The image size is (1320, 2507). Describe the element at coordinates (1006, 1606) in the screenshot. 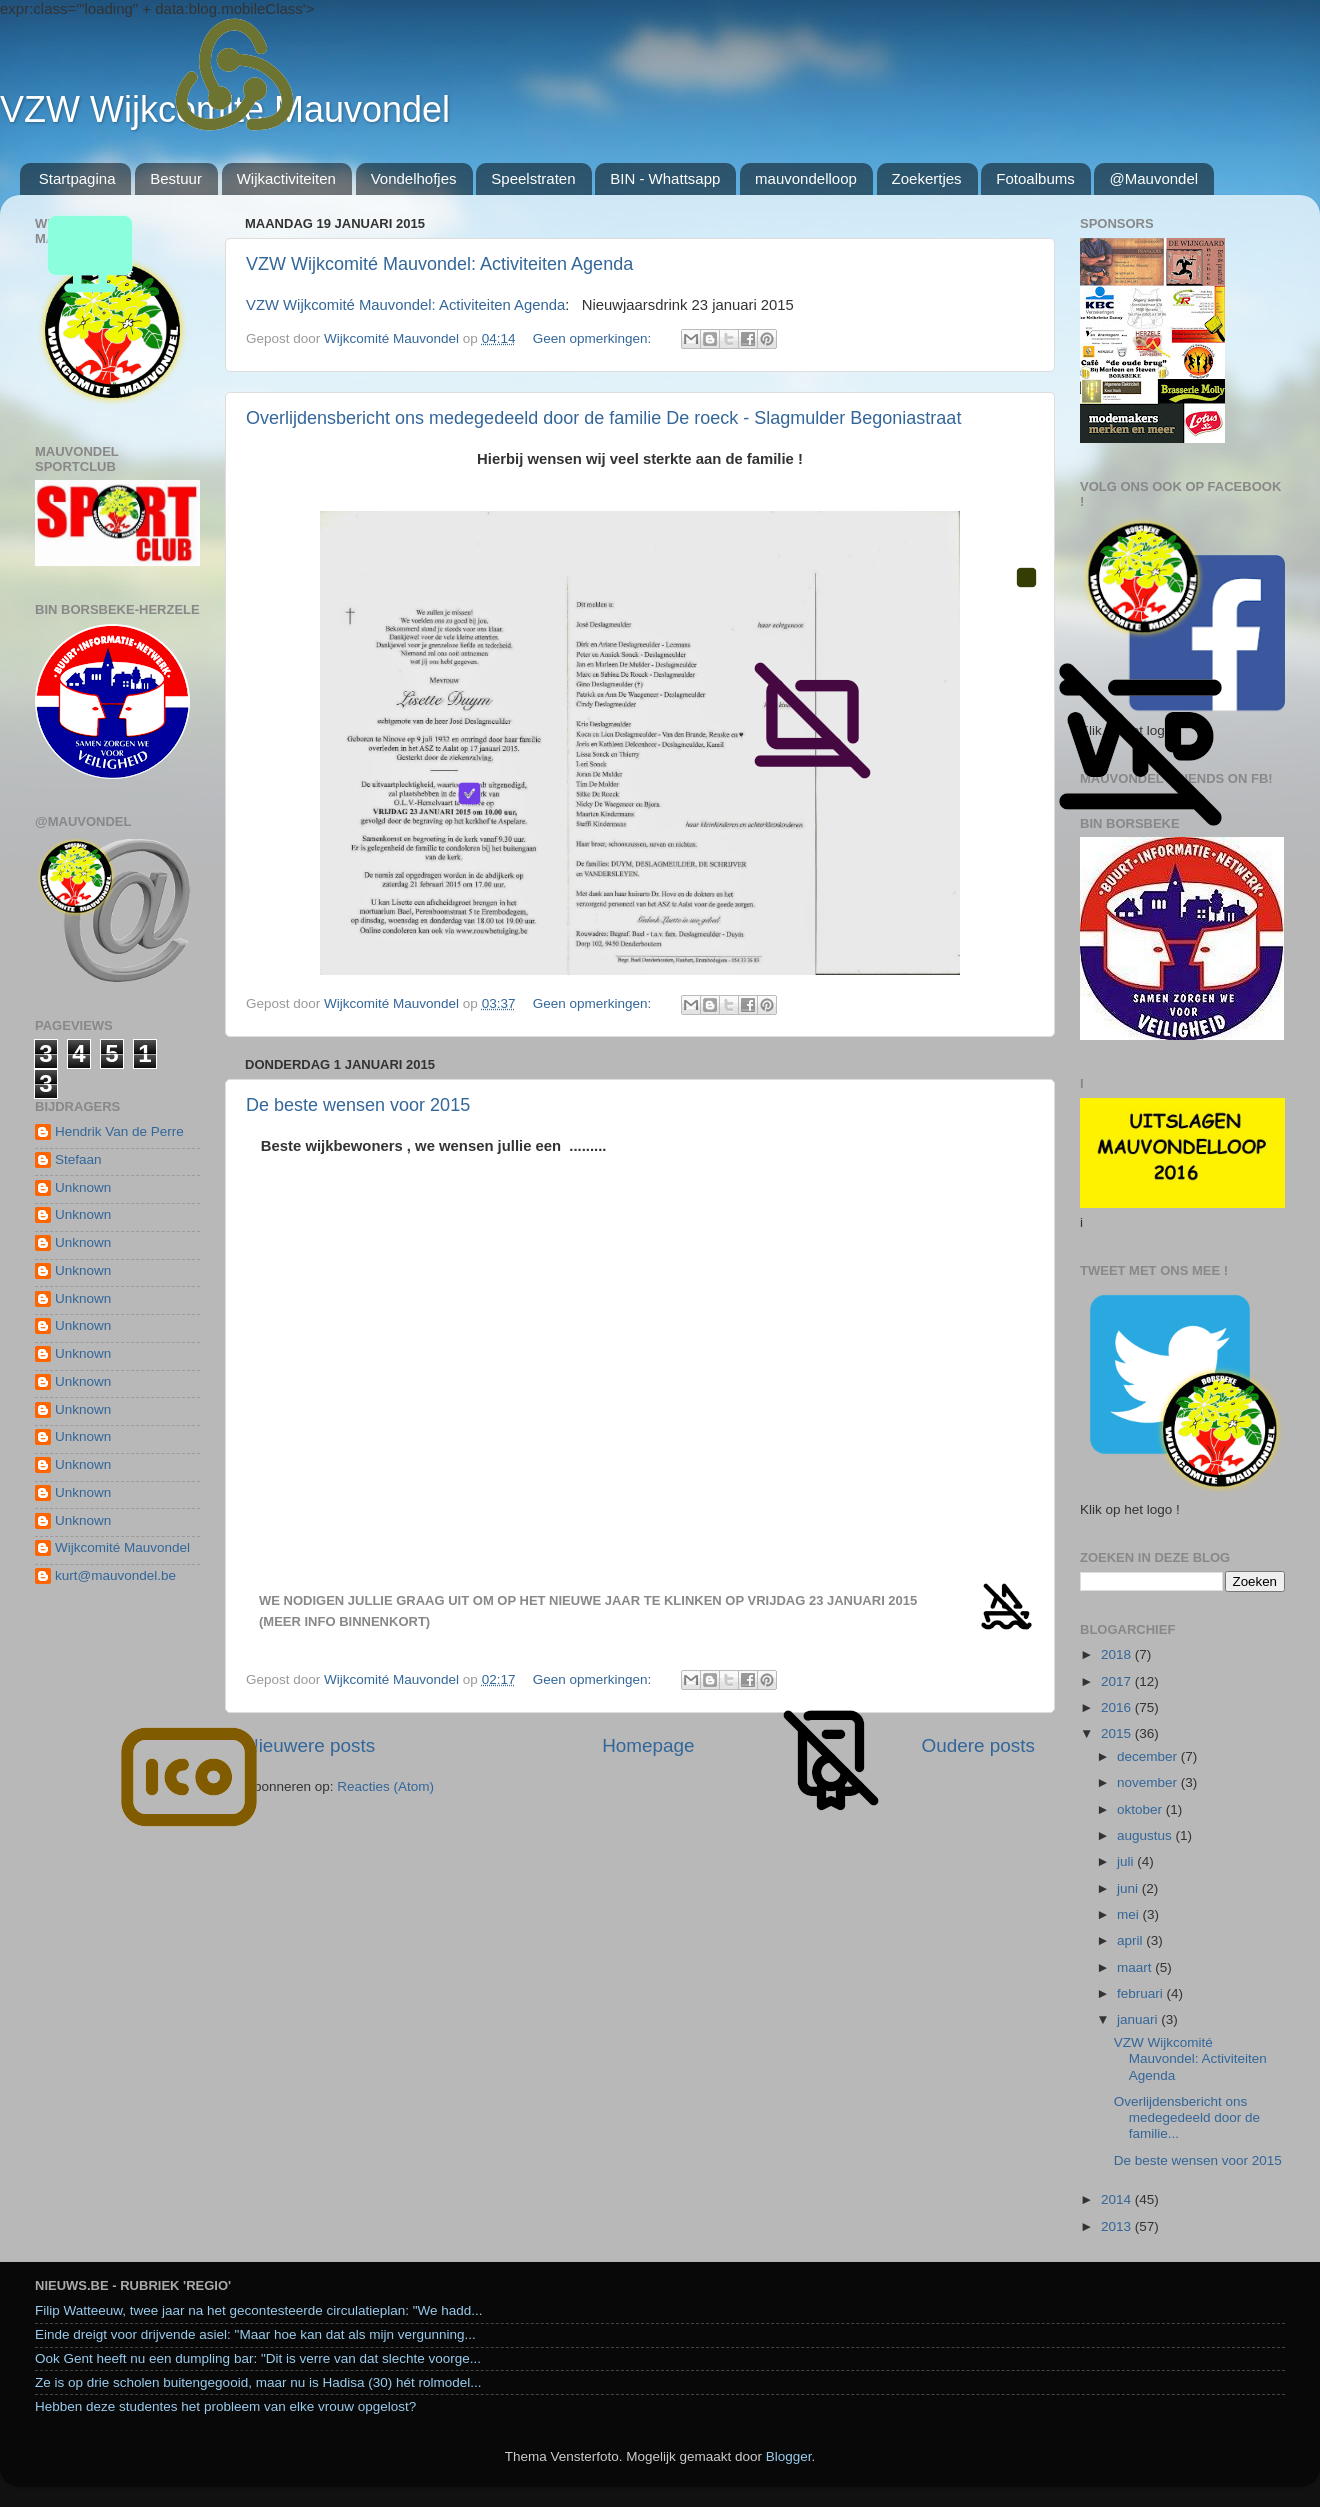

I see `sailing or boating unavailable` at that location.